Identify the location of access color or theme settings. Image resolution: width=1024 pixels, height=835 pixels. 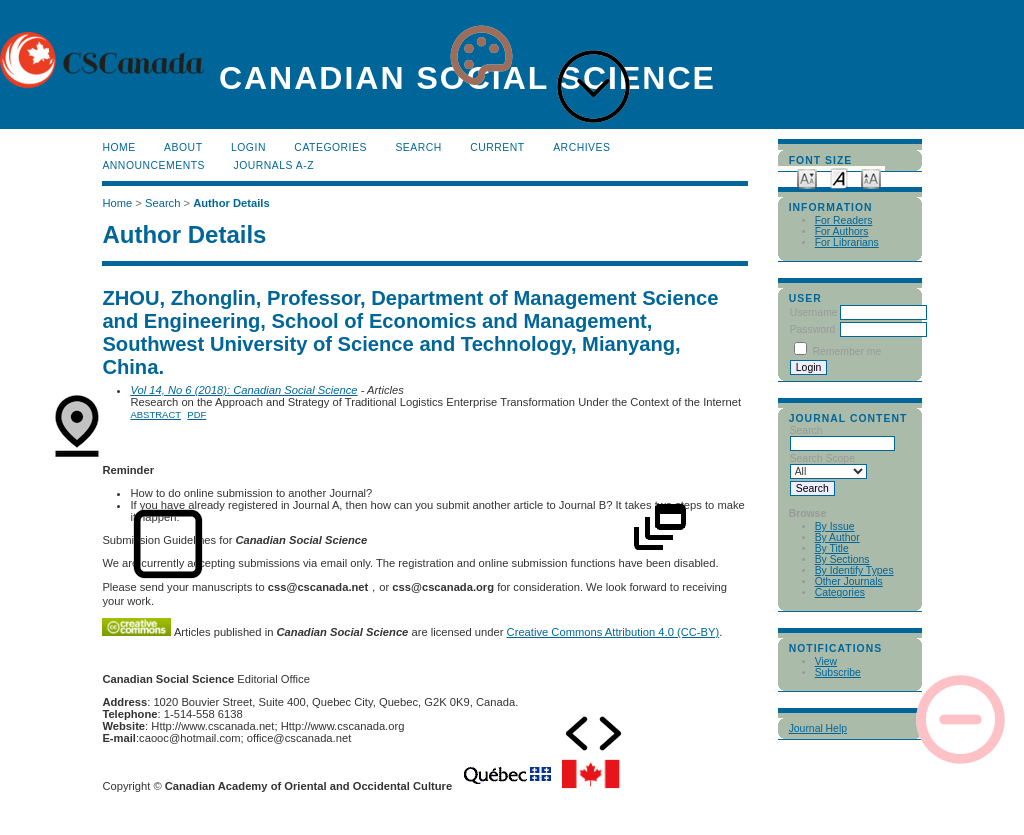
(481, 56).